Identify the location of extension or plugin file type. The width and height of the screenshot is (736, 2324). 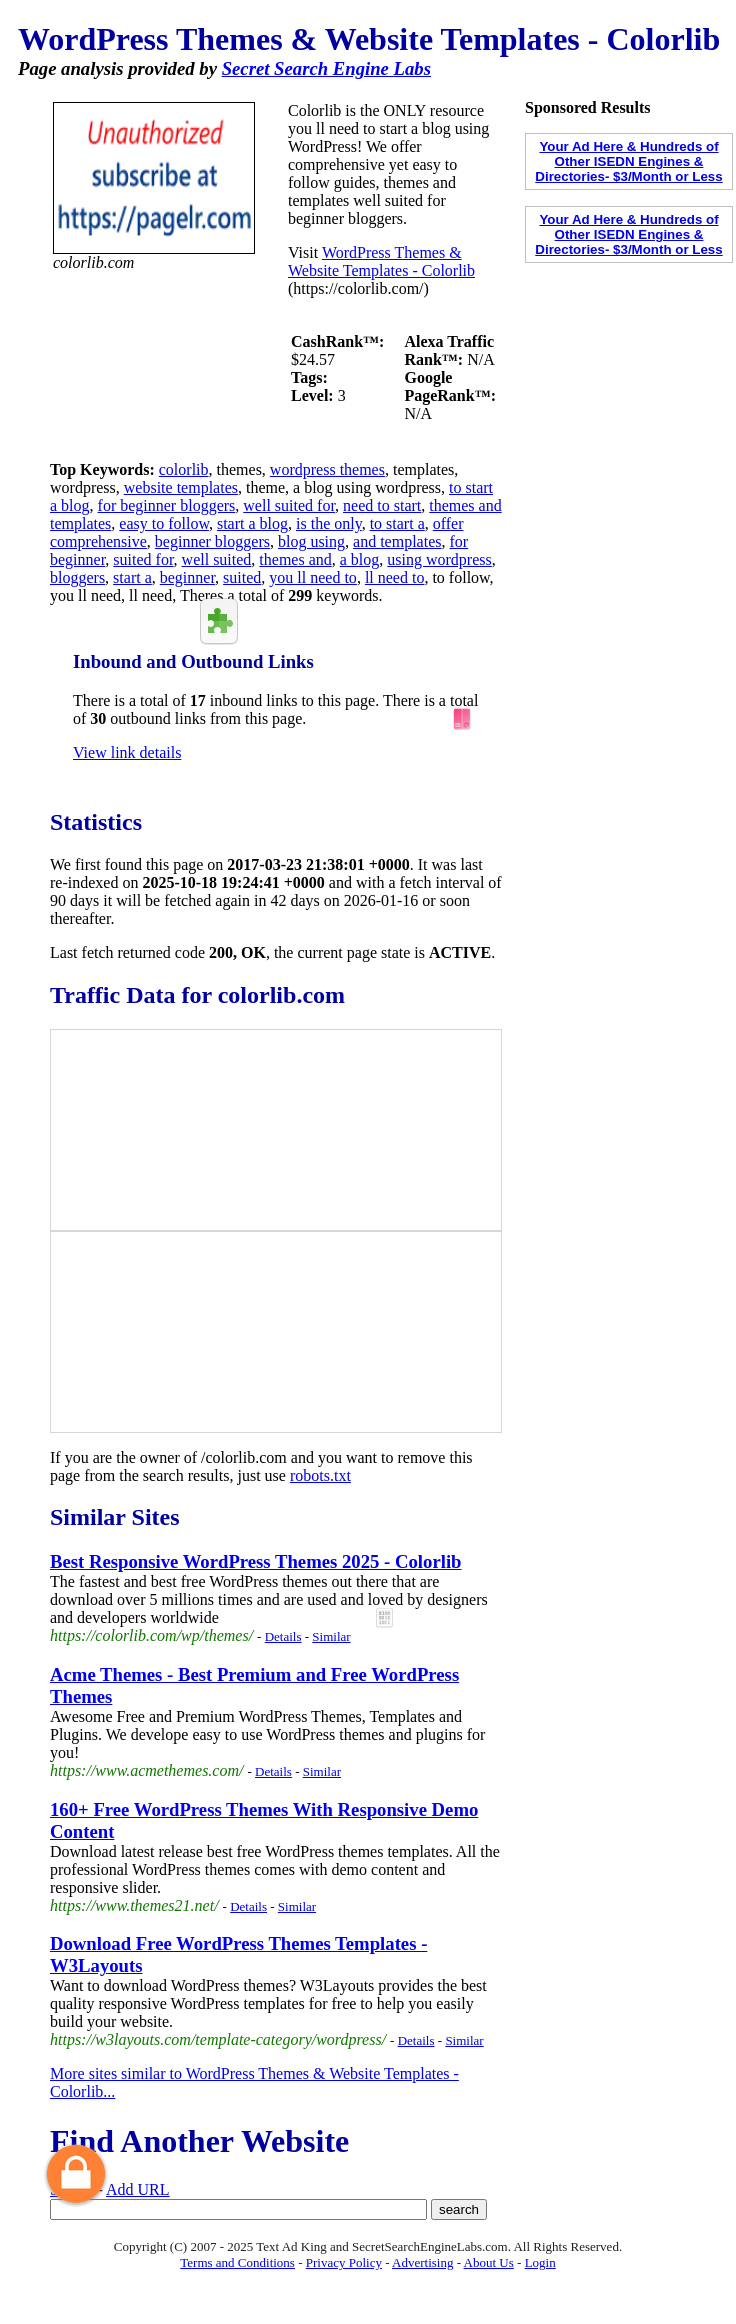
(219, 621).